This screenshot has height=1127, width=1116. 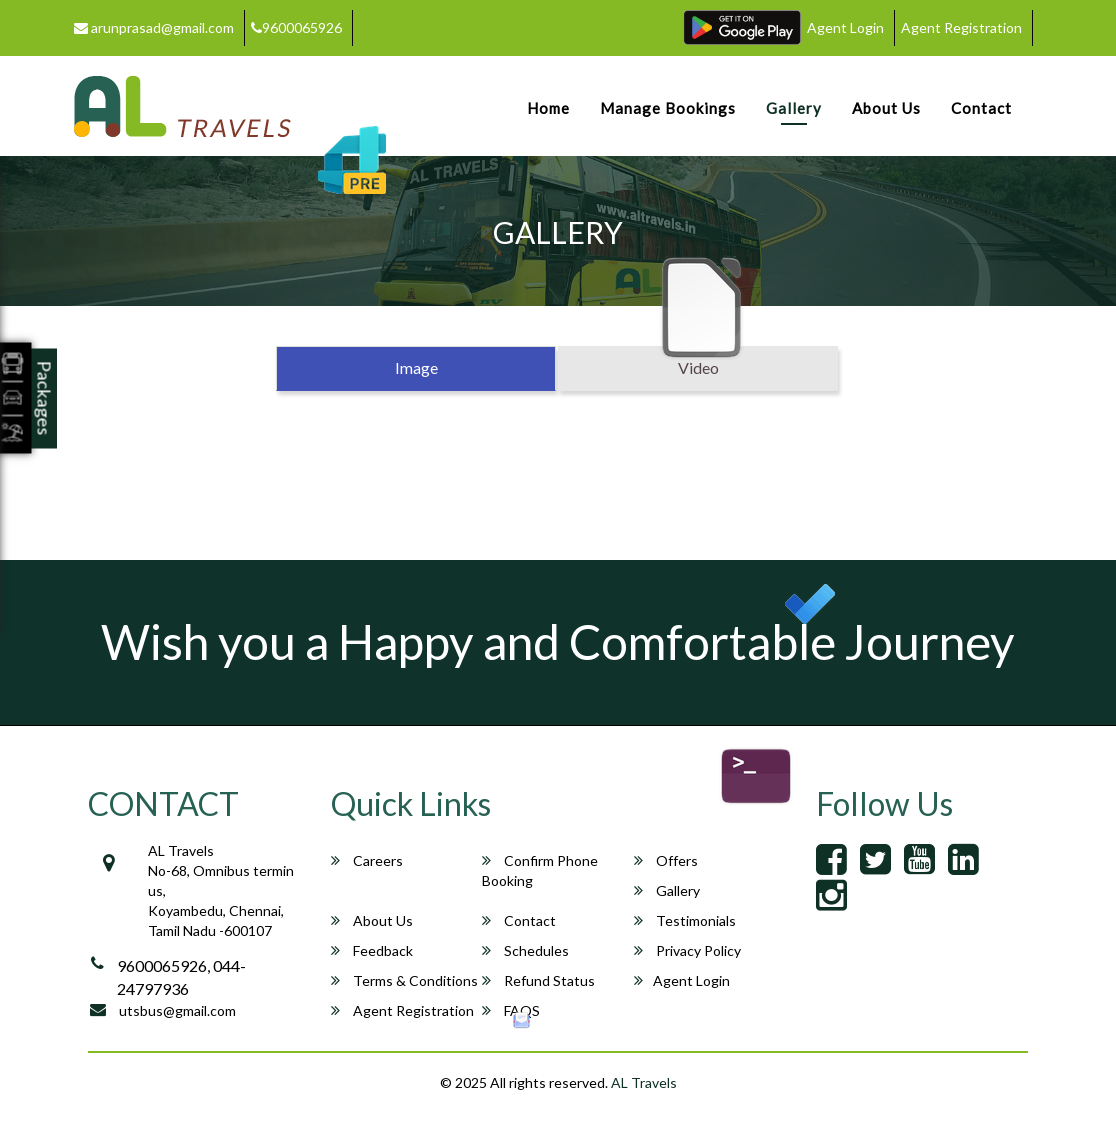 I want to click on open terminal application, so click(x=756, y=776).